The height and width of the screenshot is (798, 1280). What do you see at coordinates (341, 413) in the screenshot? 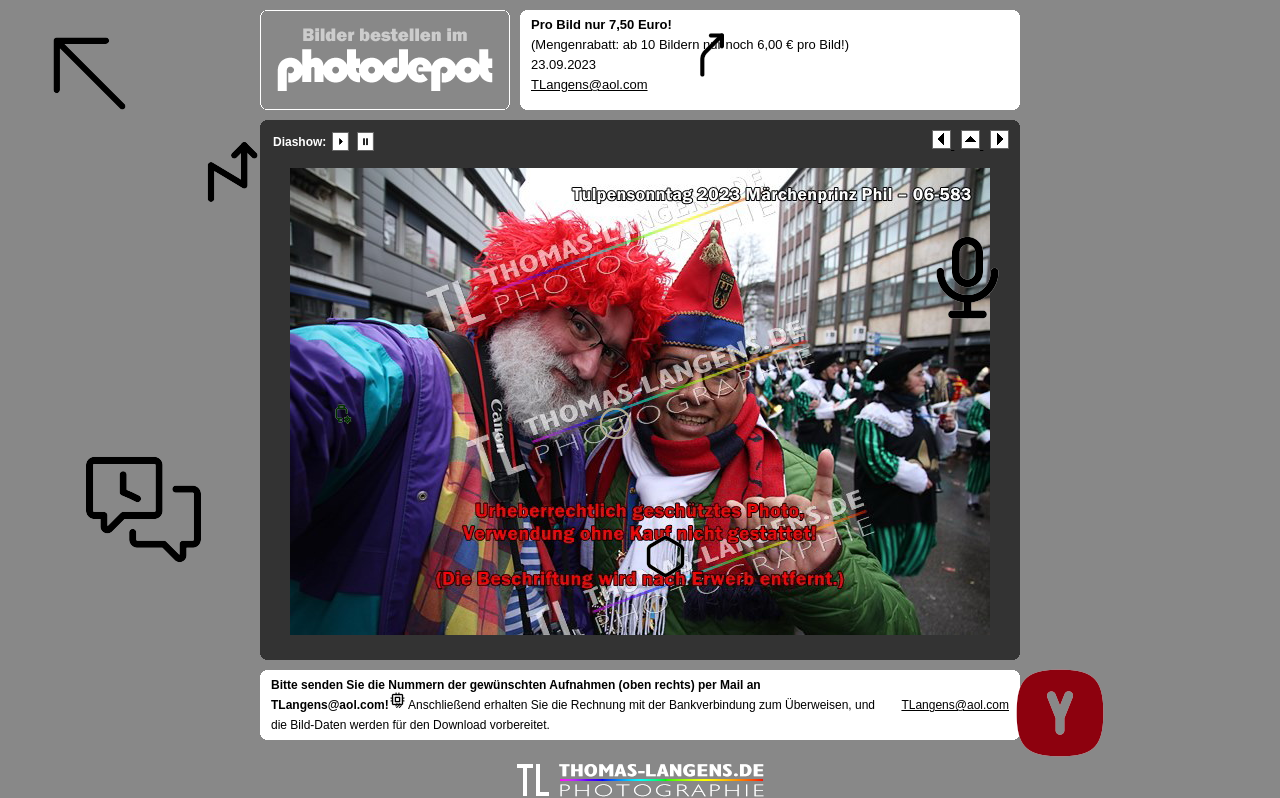
I see `access smartwatch settings` at bounding box center [341, 413].